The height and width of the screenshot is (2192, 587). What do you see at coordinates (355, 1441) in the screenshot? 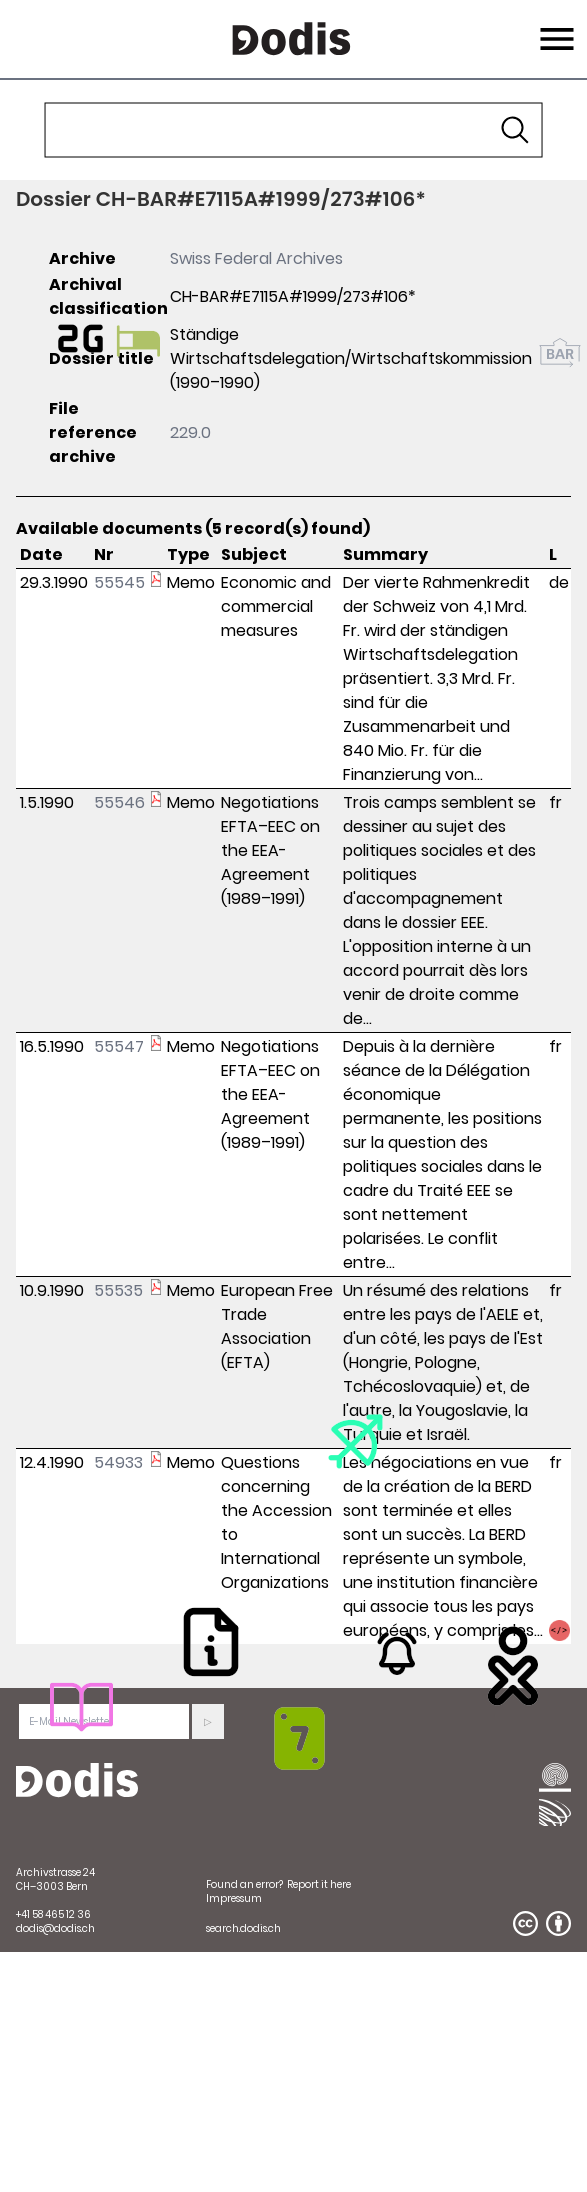
I see `archery or bow-related feature` at bounding box center [355, 1441].